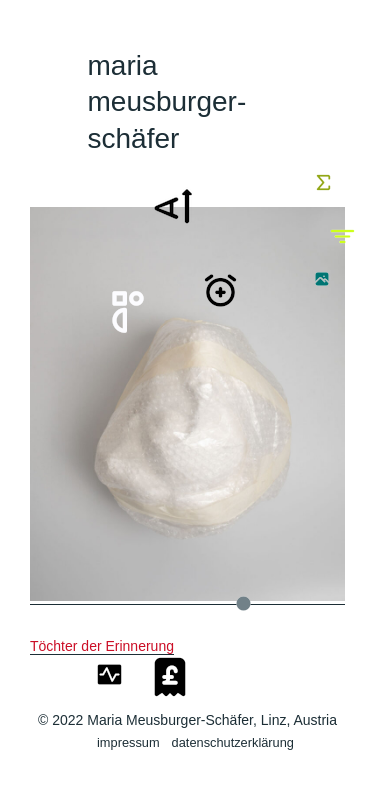  What do you see at coordinates (342, 236) in the screenshot?
I see `filter or sort list items` at bounding box center [342, 236].